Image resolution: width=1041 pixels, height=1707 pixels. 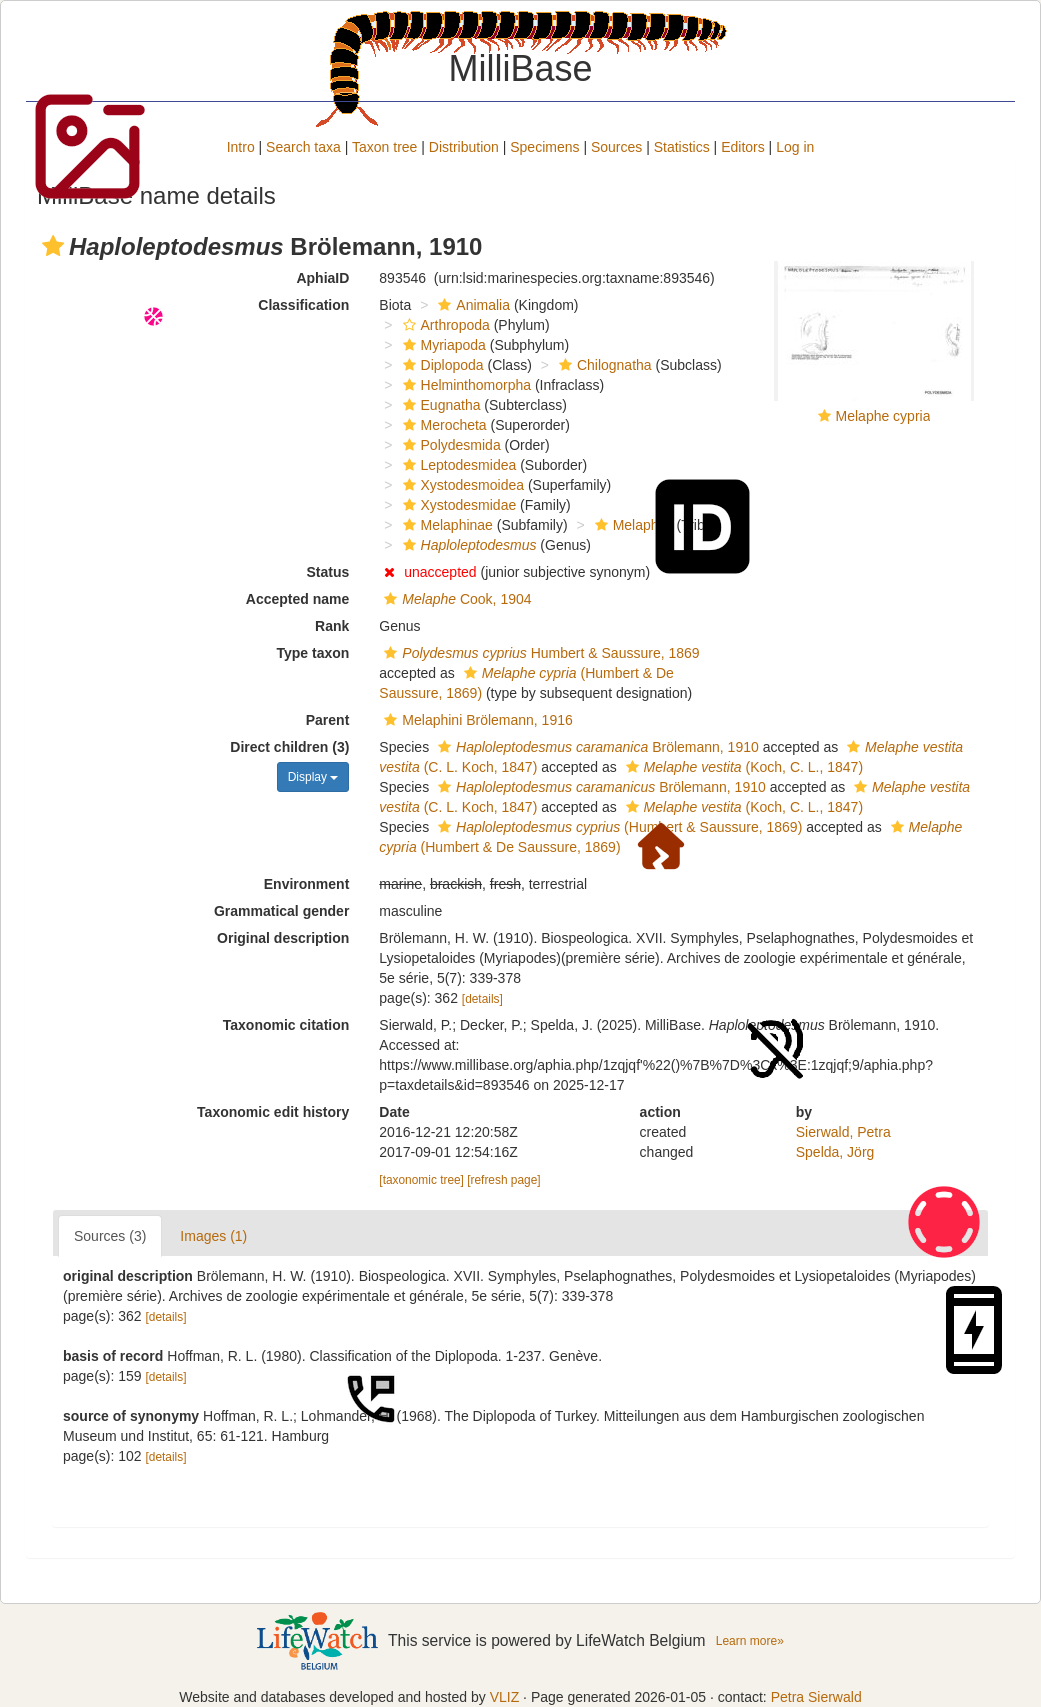 What do you see at coordinates (661, 846) in the screenshot?
I see `report property damage` at bounding box center [661, 846].